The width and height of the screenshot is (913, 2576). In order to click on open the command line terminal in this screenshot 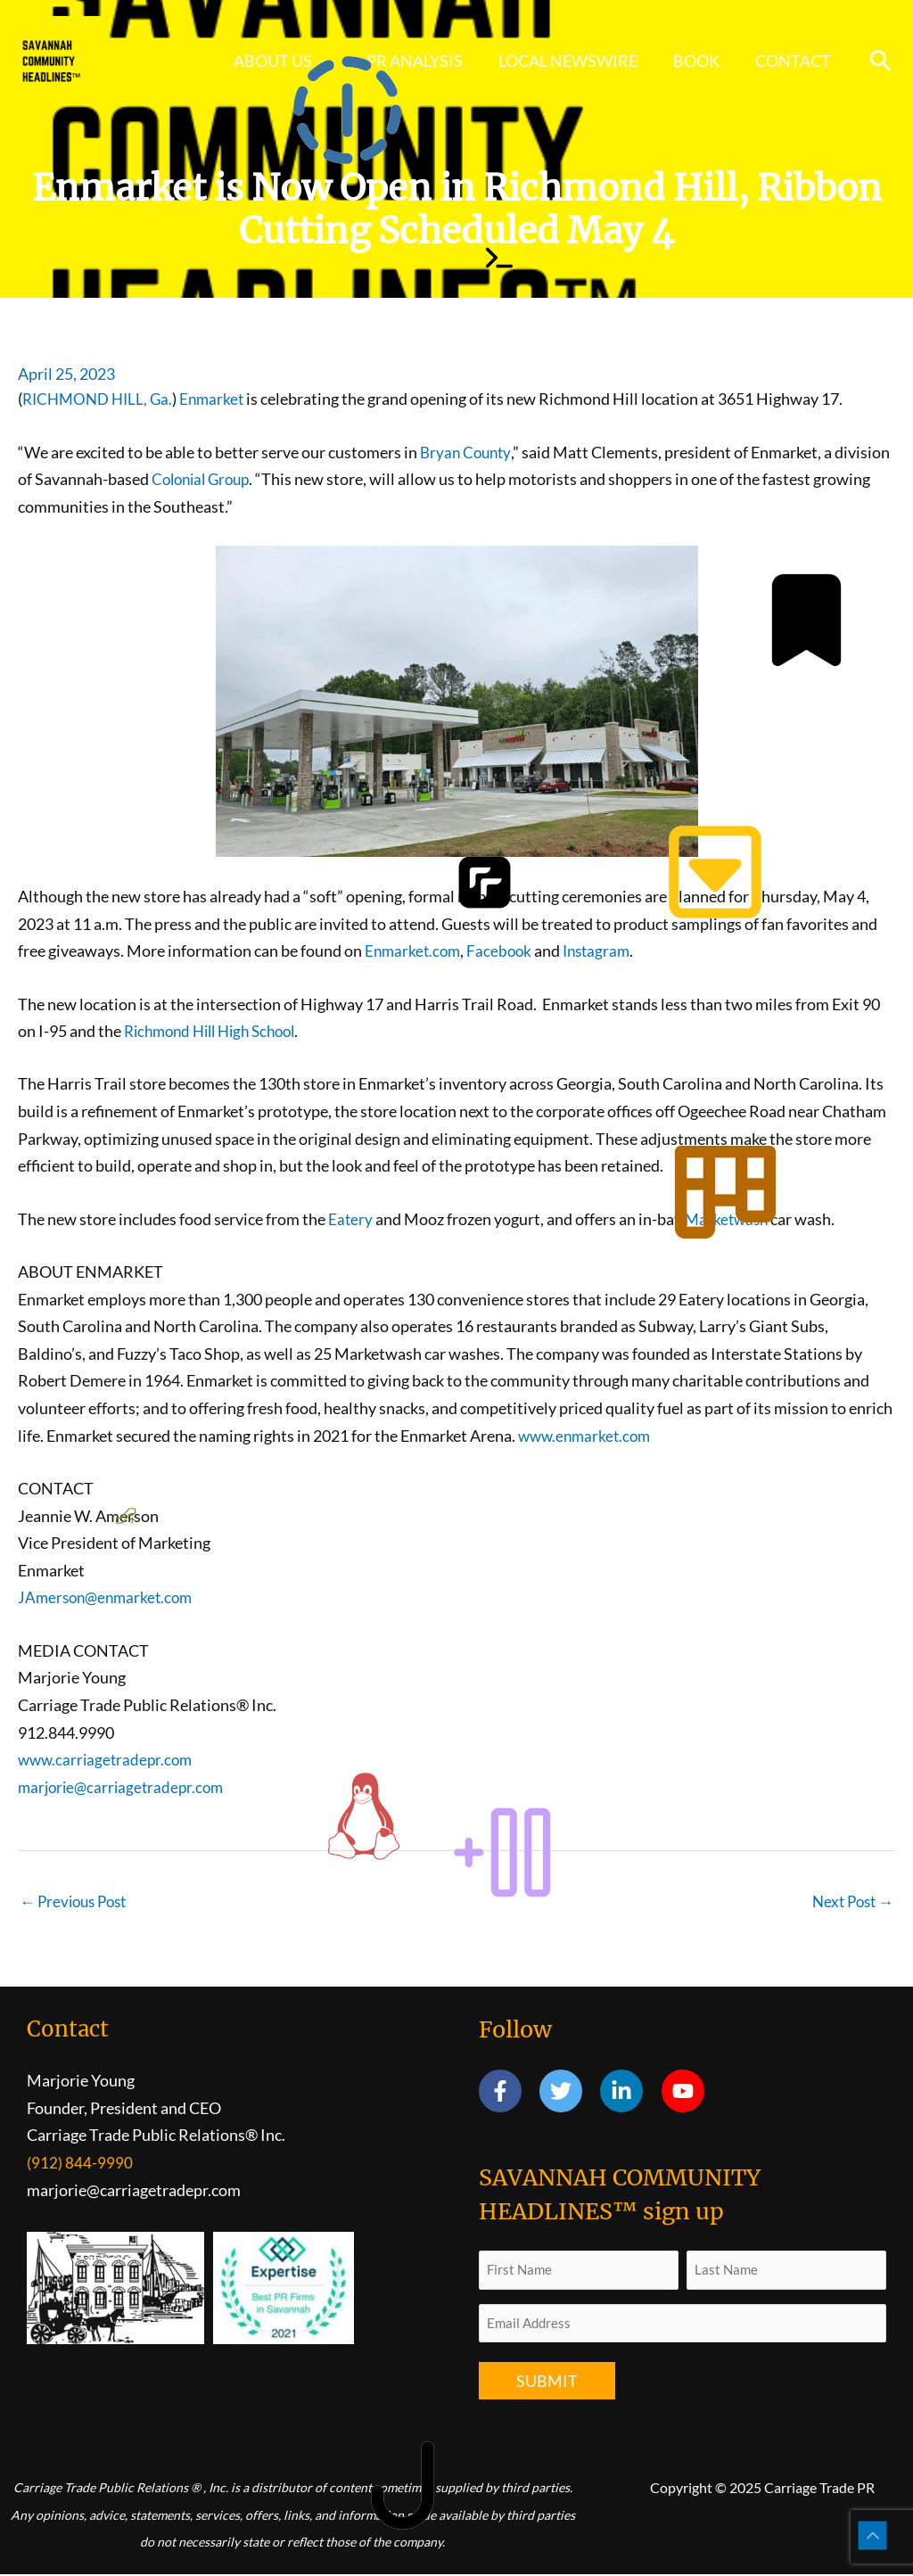, I will do `click(499, 258)`.